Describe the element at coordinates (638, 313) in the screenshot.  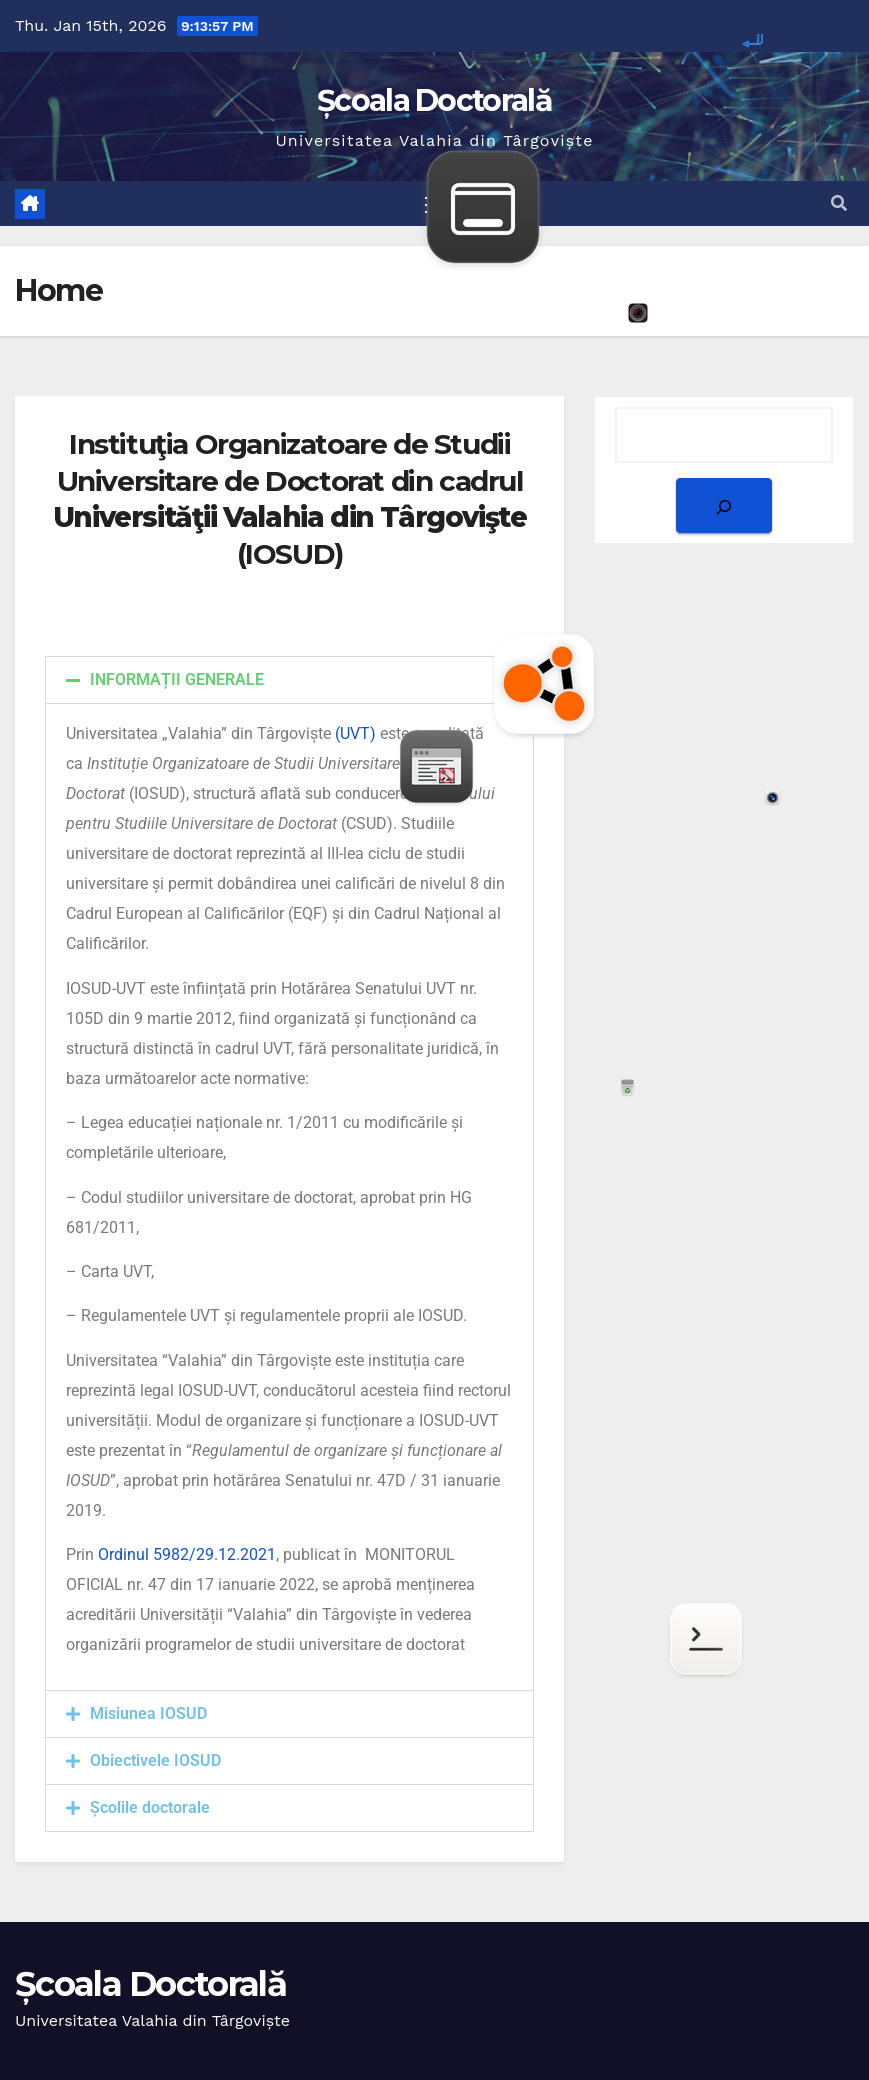
I see `open camera controls app` at that location.